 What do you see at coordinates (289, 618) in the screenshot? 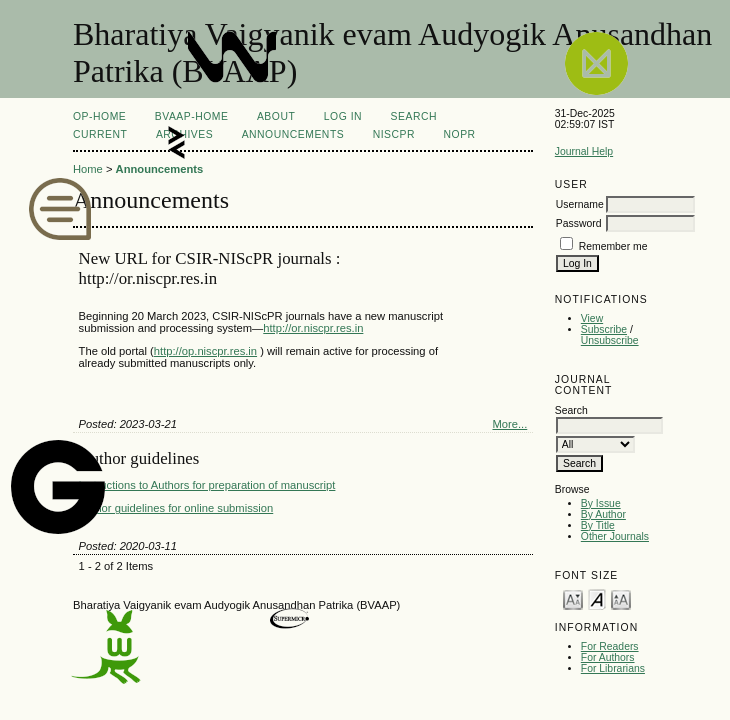
I see `Supermicro company logo` at bounding box center [289, 618].